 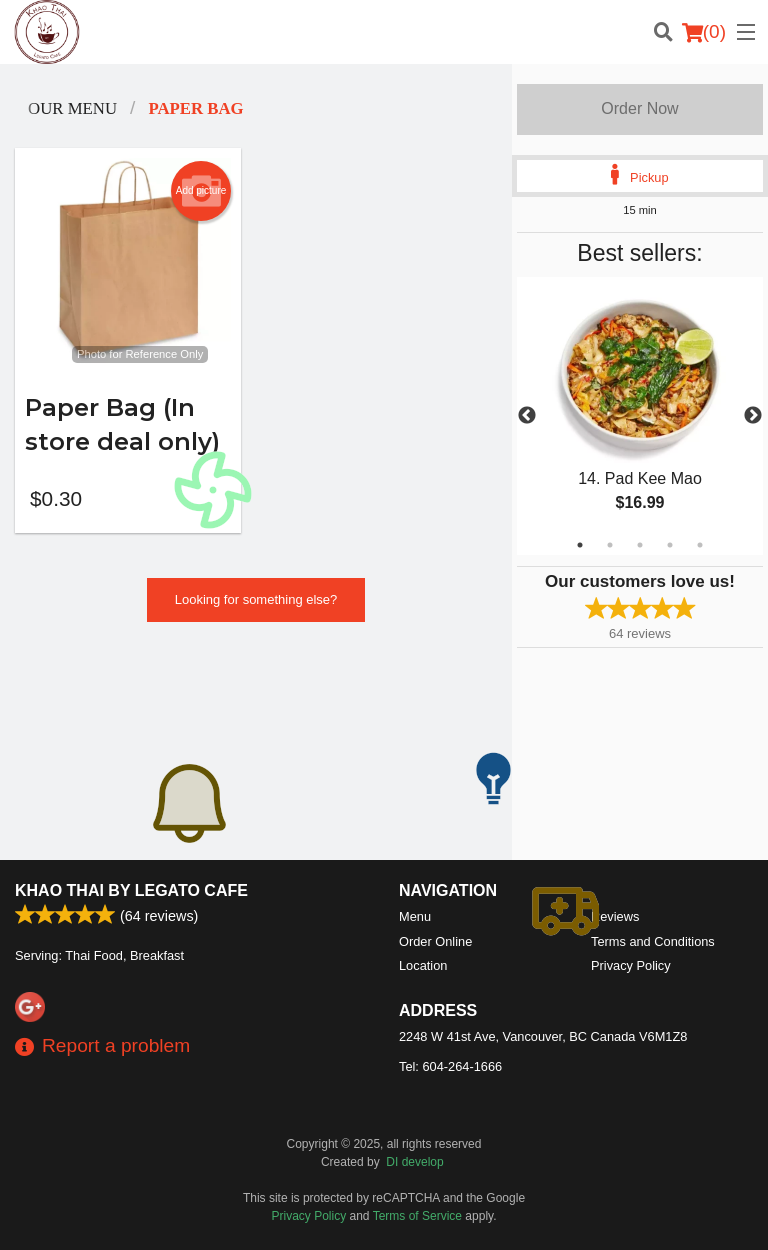 I want to click on view notifications, so click(x=189, y=803).